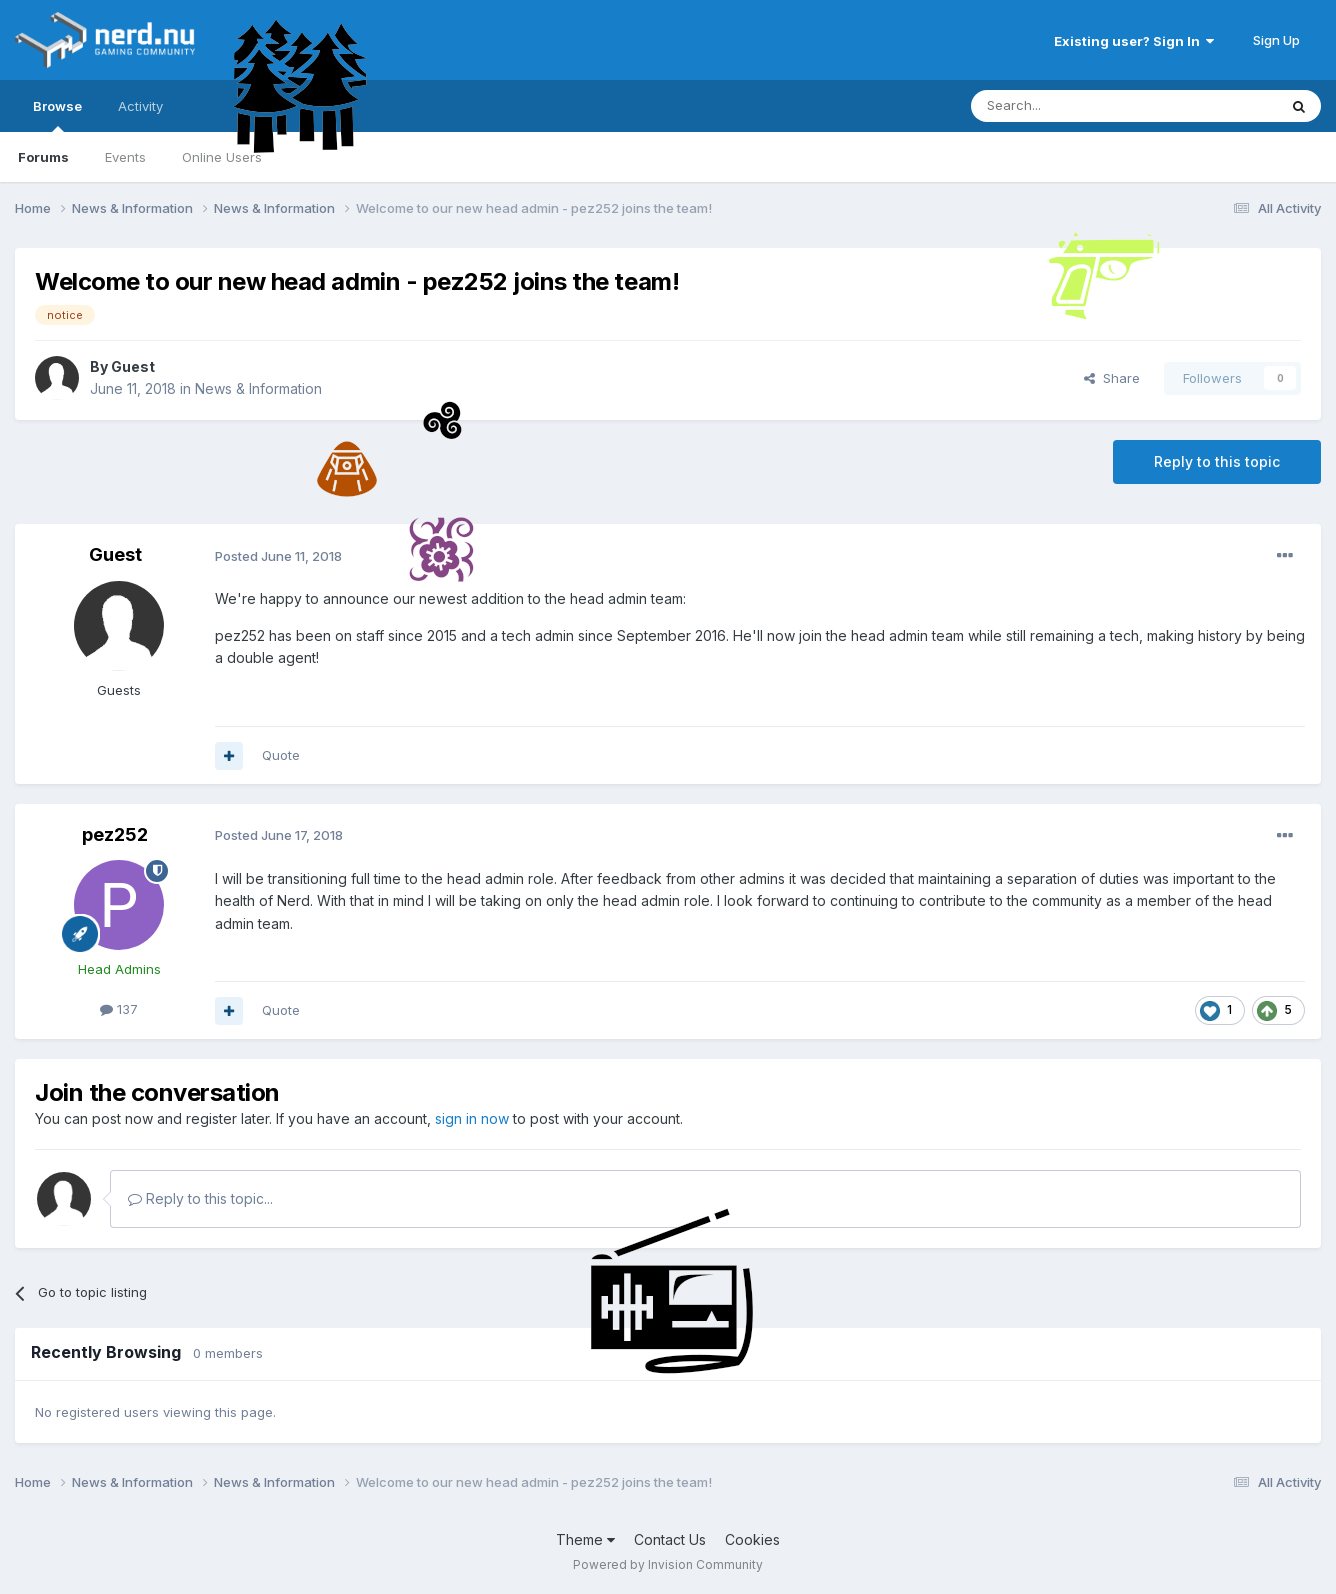  I want to click on decorative floral element for game UI, so click(441, 549).